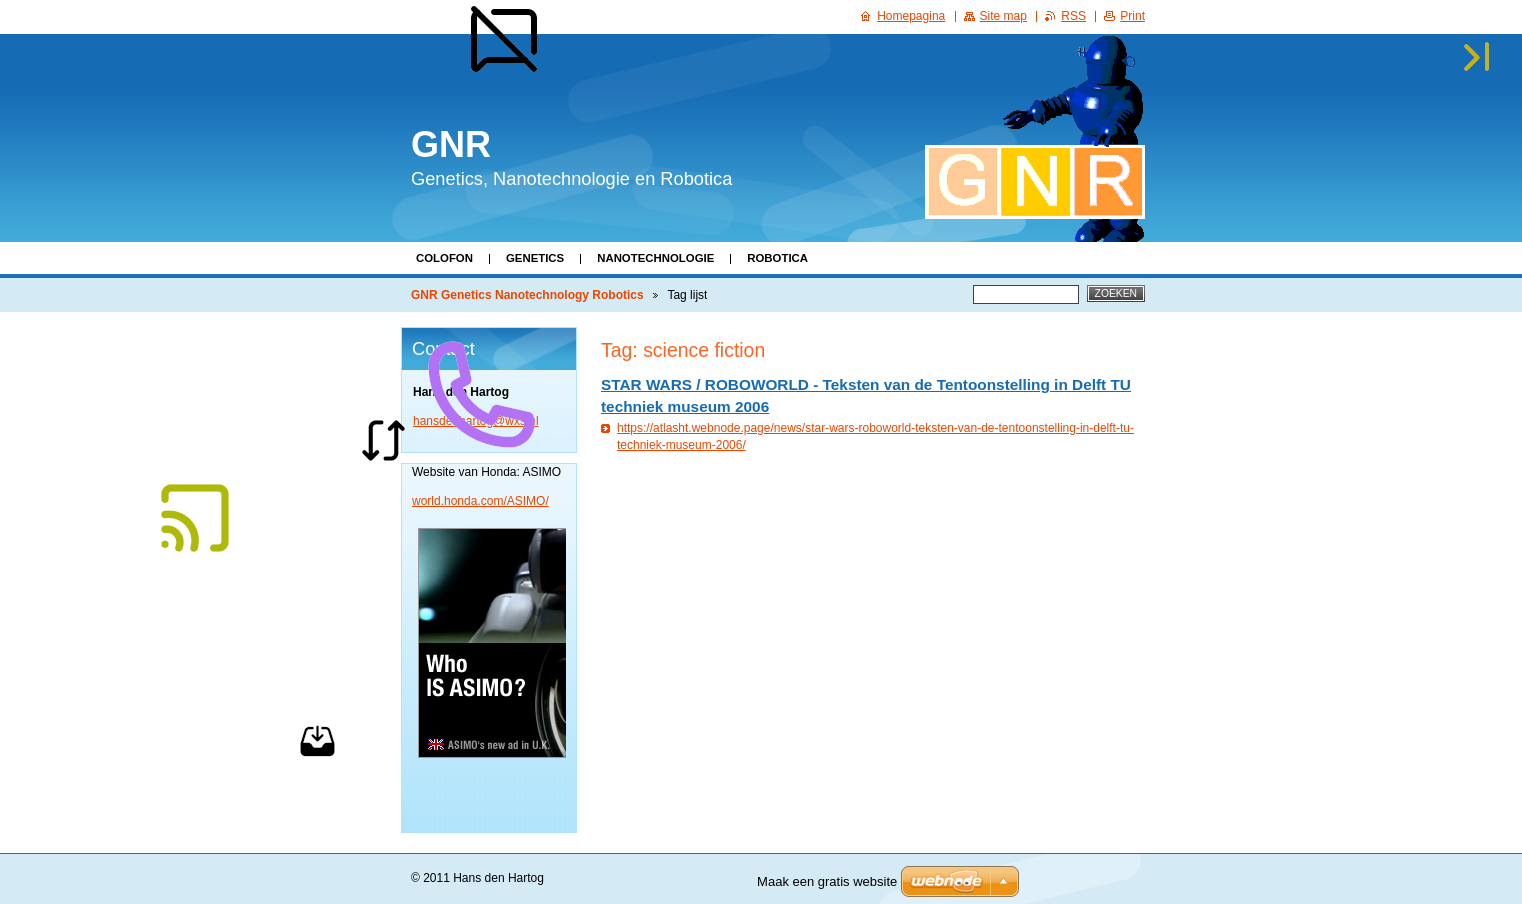  Describe the element at coordinates (195, 518) in the screenshot. I see `cast media to a nearby device` at that location.